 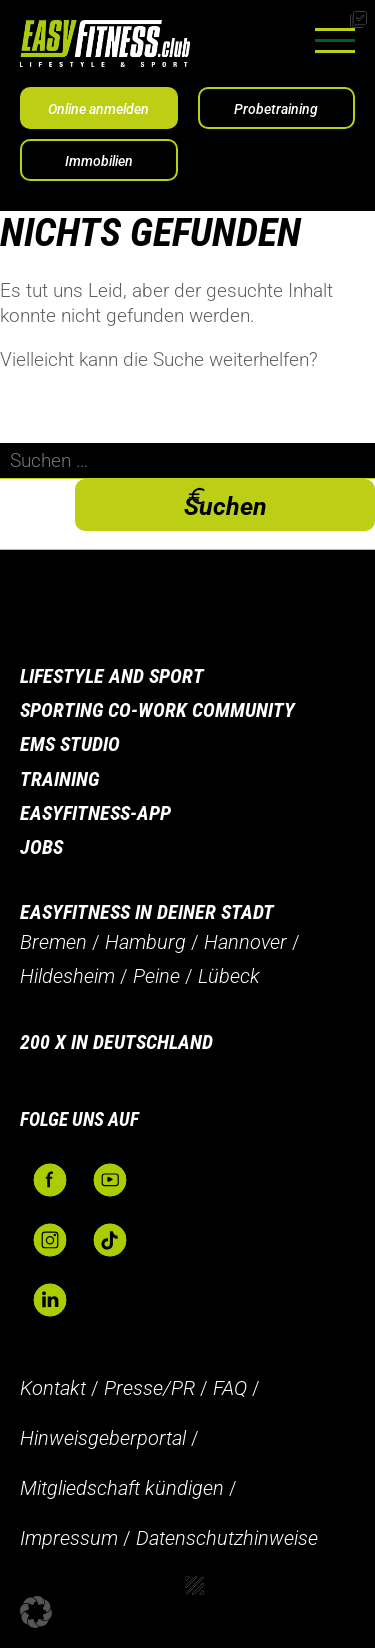 What do you see at coordinates (358, 19) in the screenshot?
I see `item successfully added to library` at bounding box center [358, 19].